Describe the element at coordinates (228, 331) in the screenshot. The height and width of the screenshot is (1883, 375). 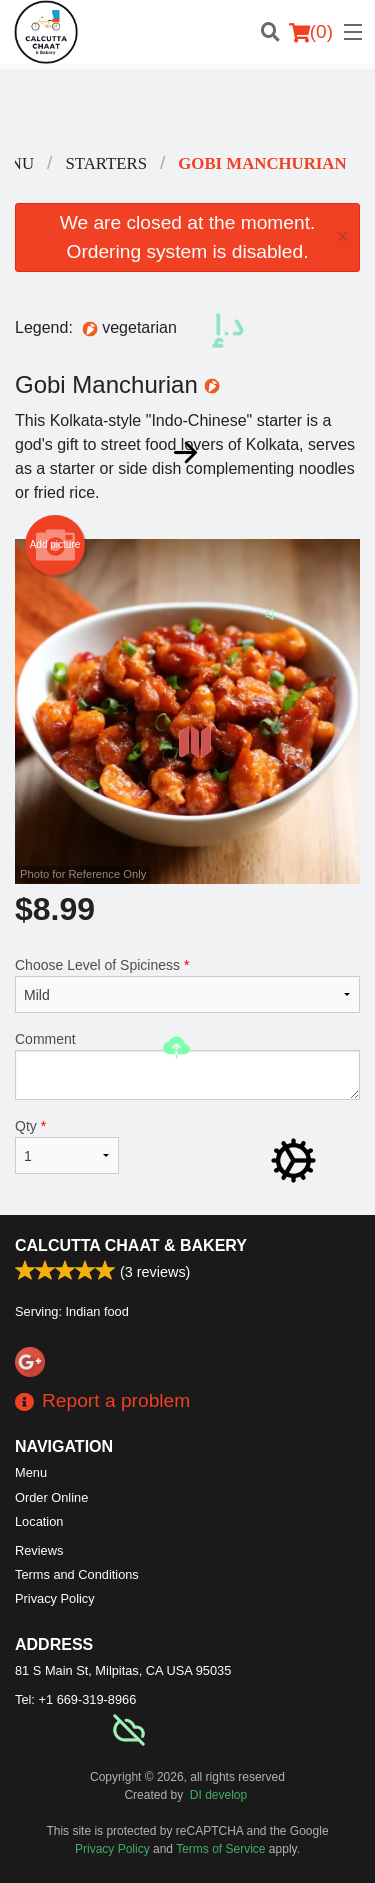
I see `indicates price or amount in UAE dirhams` at that location.